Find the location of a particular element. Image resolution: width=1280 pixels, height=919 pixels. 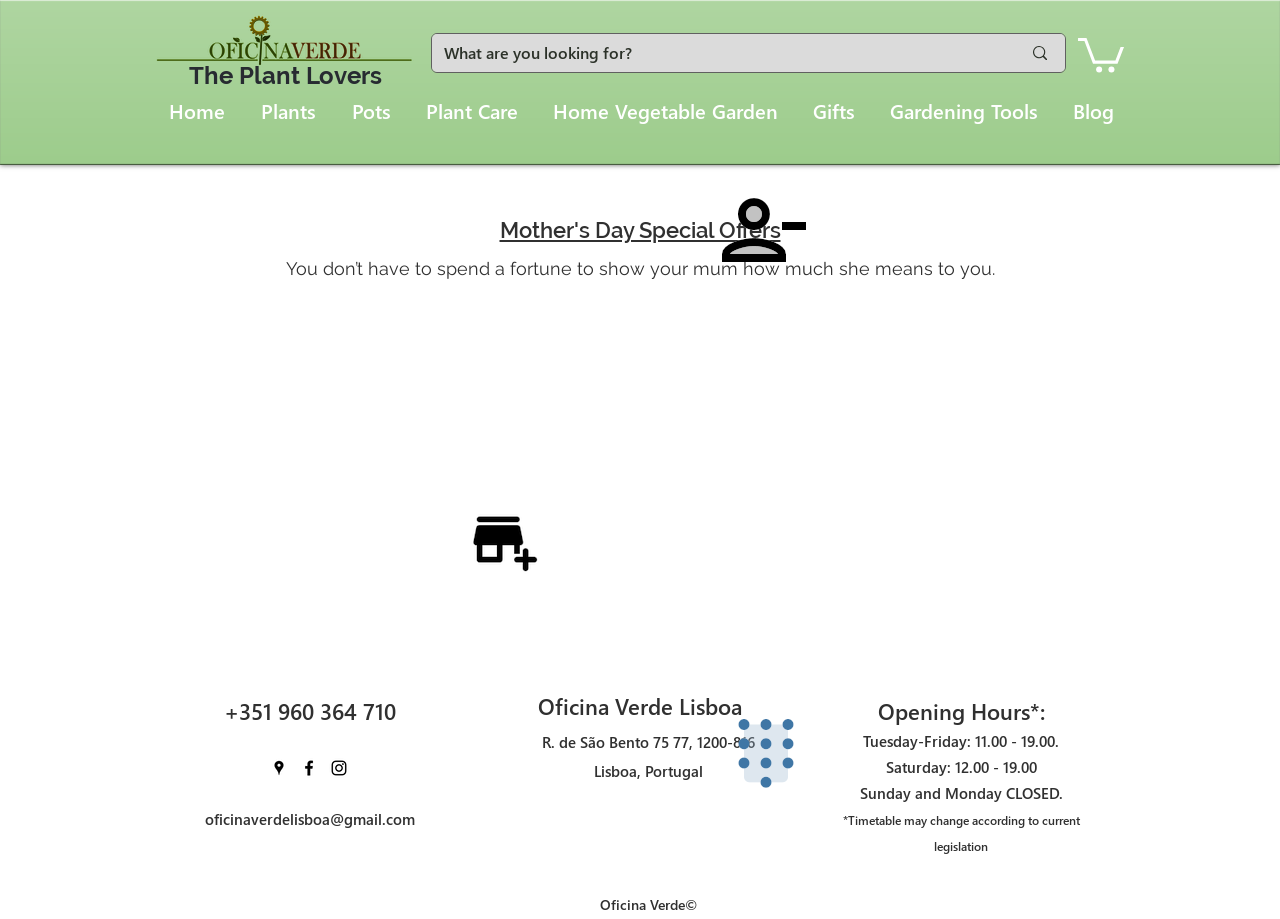

remove a contact or friend is located at coordinates (762, 230).